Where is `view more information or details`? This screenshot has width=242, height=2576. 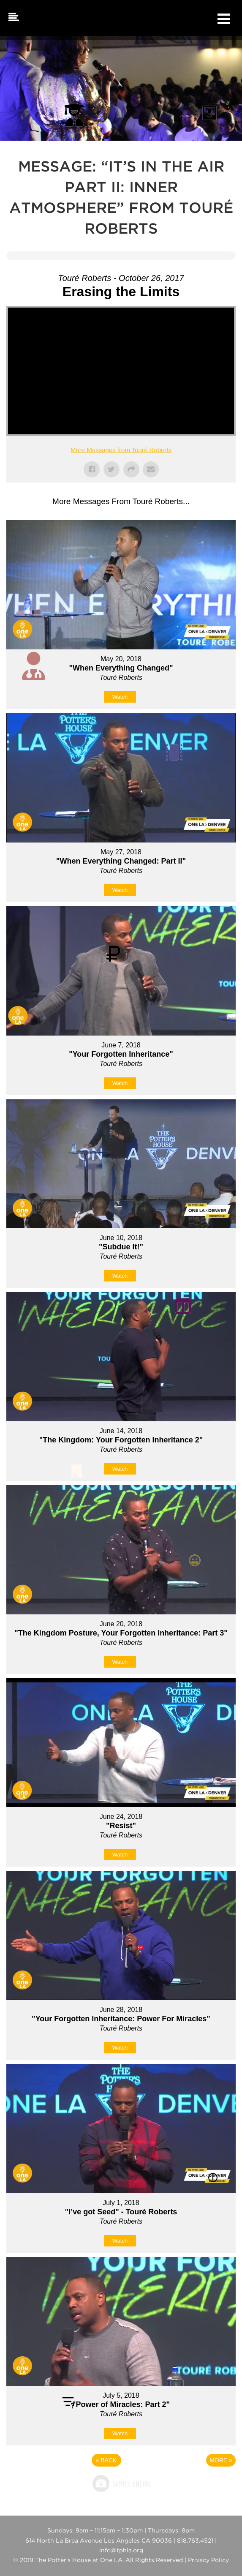
view more information or details is located at coordinates (213, 2178).